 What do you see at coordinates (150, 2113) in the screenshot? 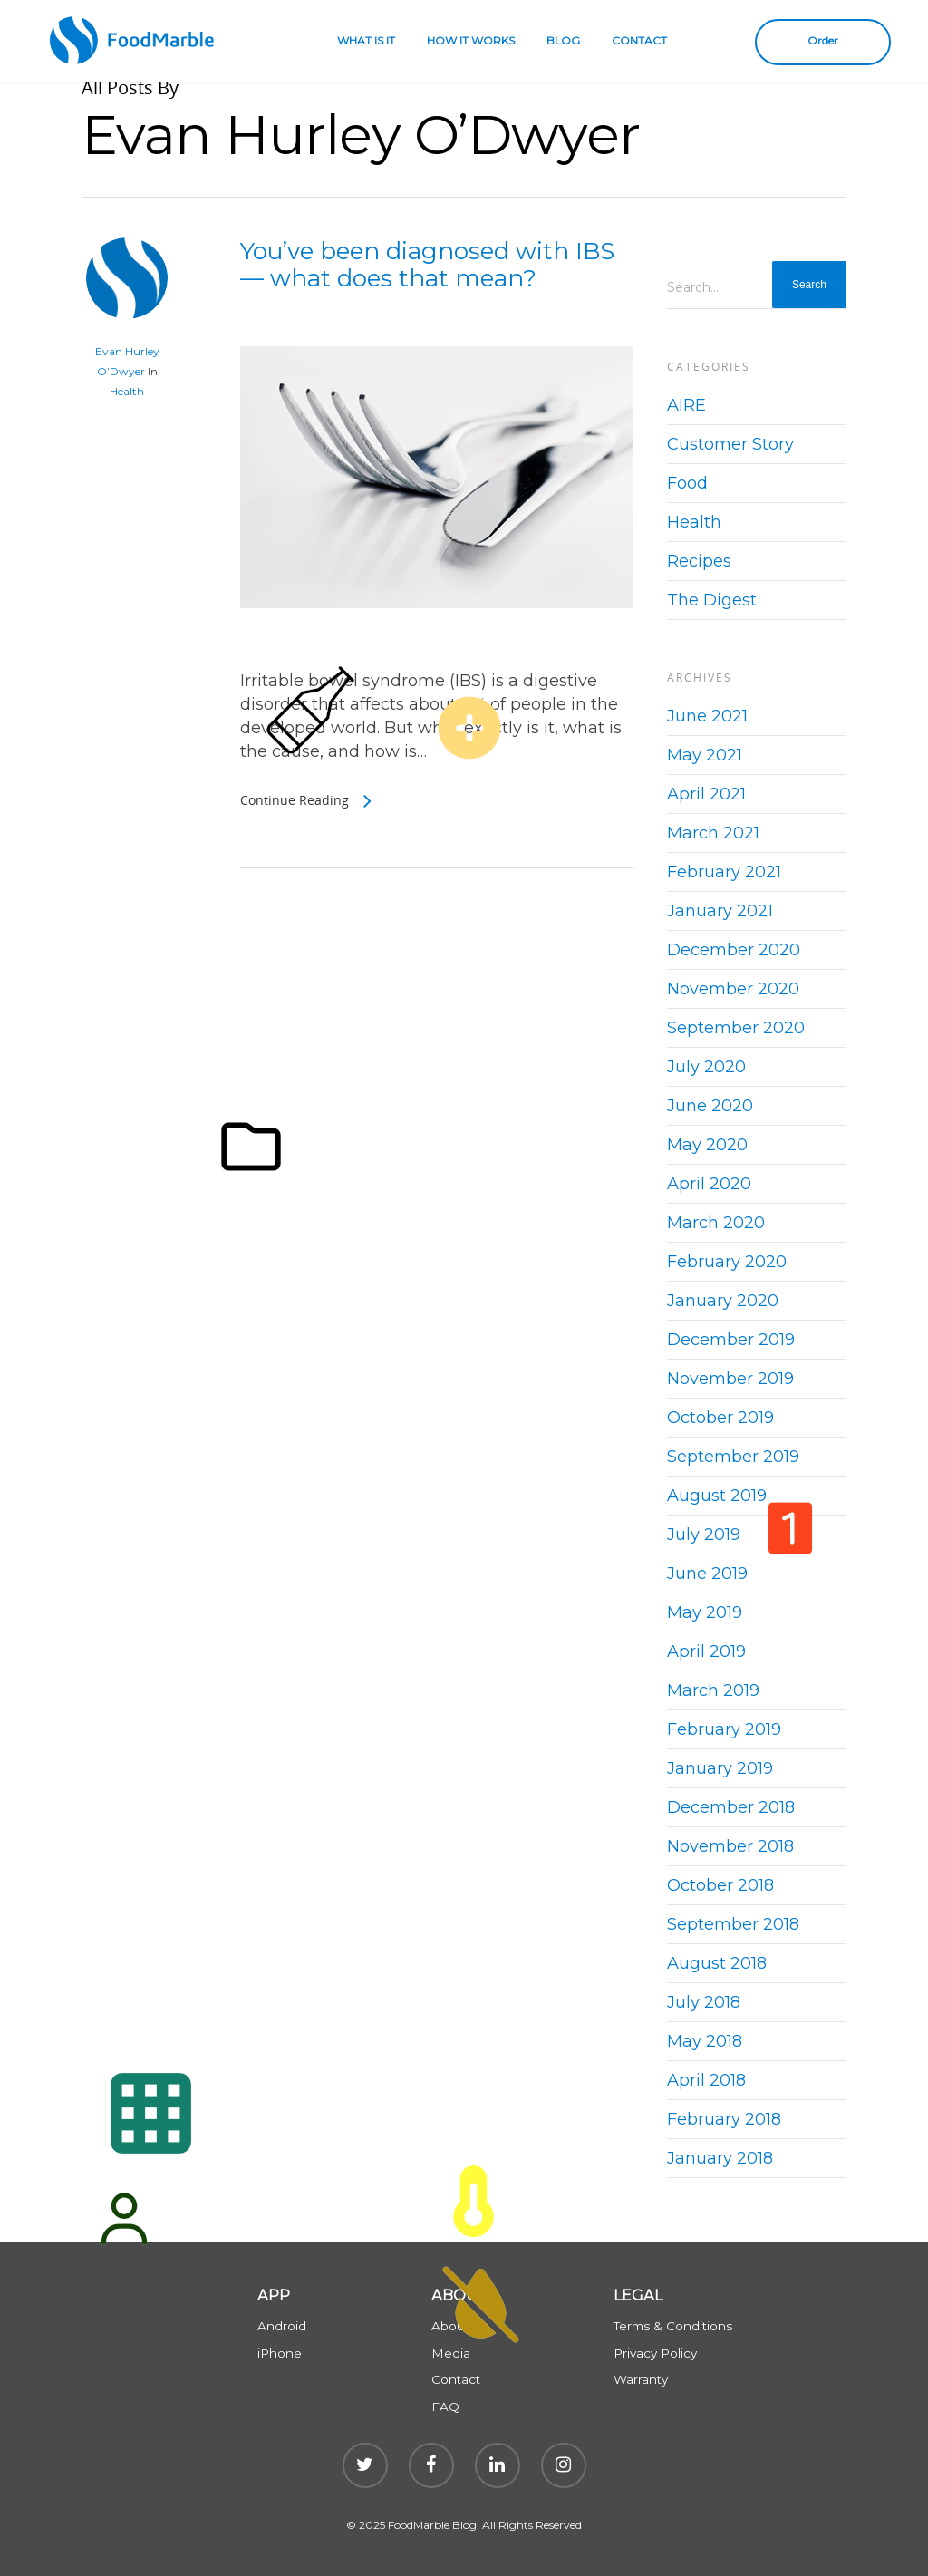
I see `switch to grid view` at bounding box center [150, 2113].